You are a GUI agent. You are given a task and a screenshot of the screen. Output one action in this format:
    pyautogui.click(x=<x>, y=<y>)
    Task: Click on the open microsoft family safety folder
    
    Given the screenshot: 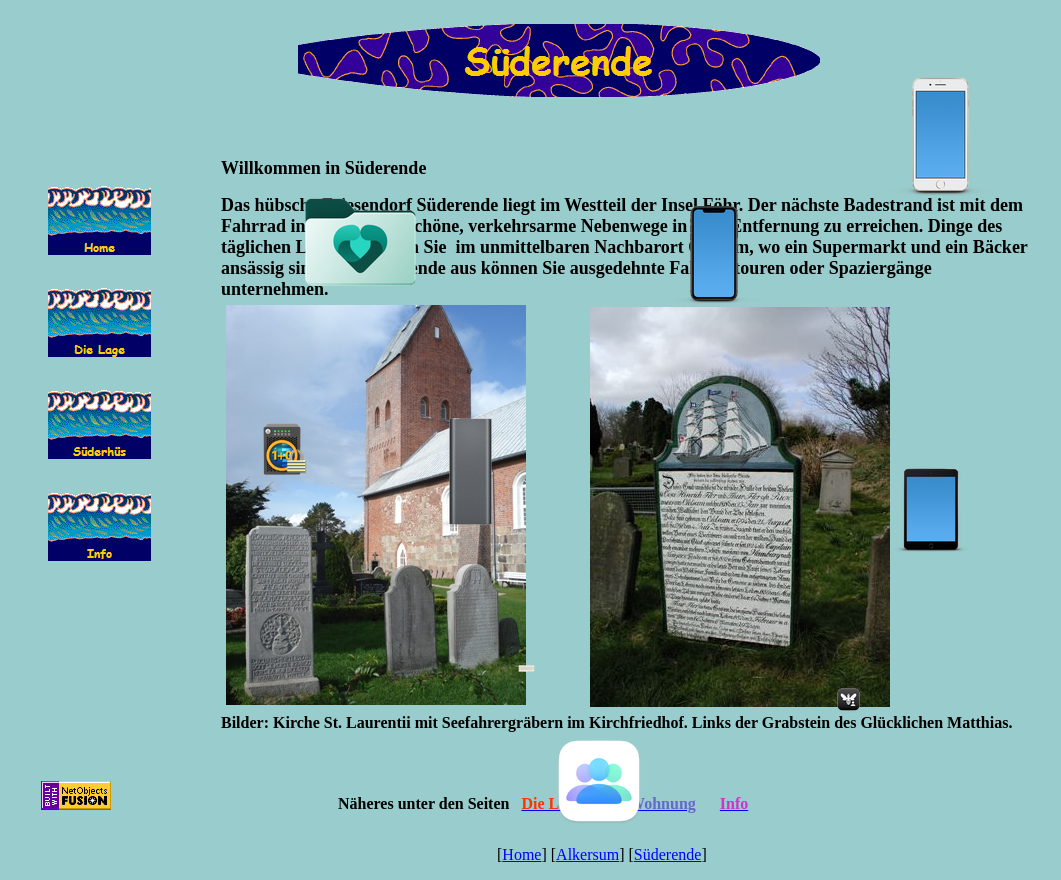 What is the action you would take?
    pyautogui.click(x=360, y=245)
    